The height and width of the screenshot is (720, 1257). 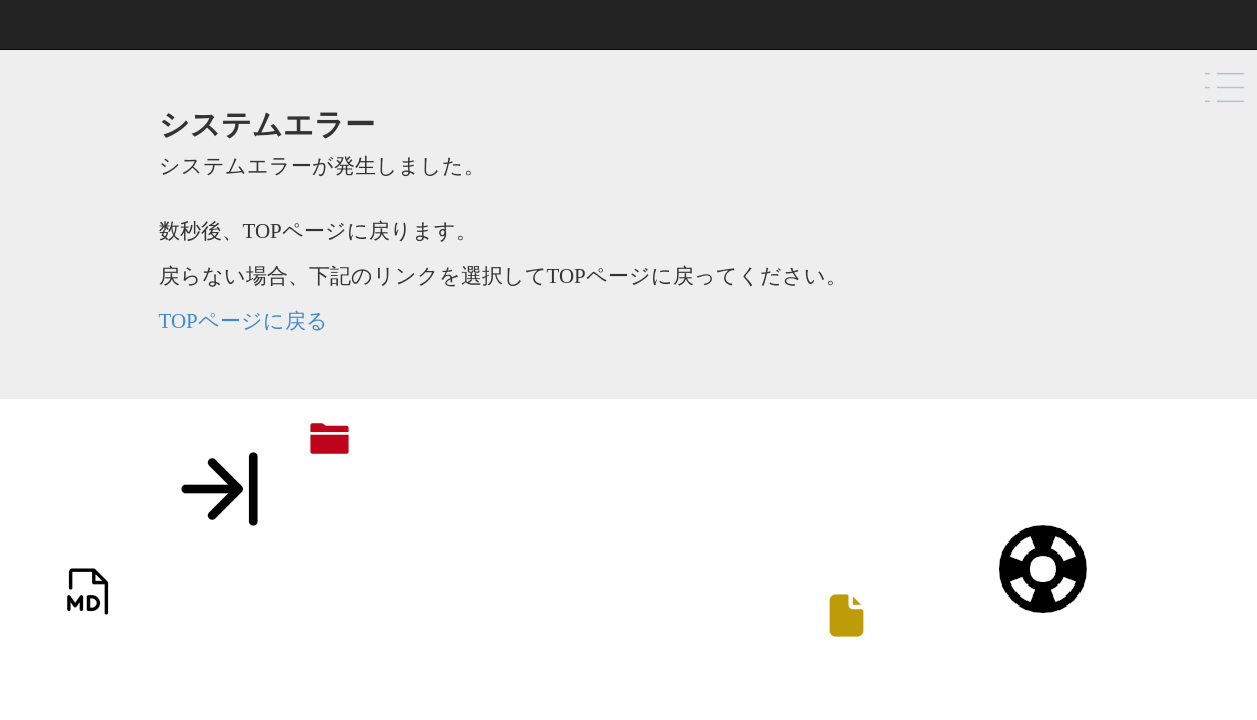 What do you see at coordinates (329, 438) in the screenshot?
I see `open folder to view files` at bounding box center [329, 438].